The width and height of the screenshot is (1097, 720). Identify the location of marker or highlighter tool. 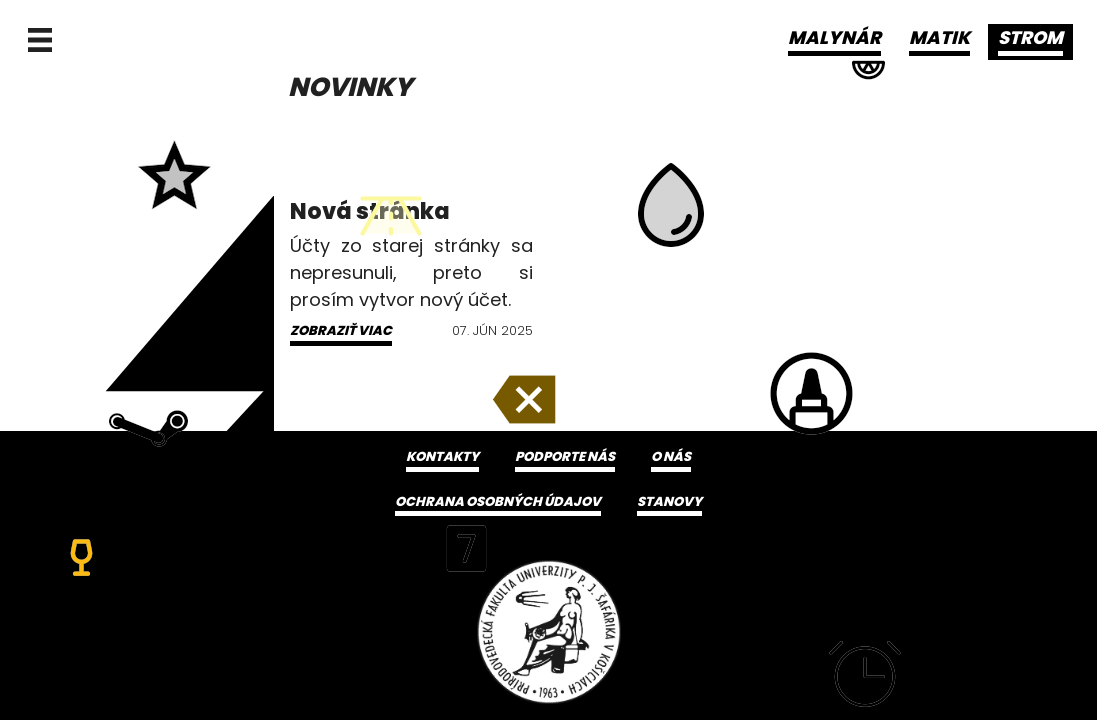
(811, 393).